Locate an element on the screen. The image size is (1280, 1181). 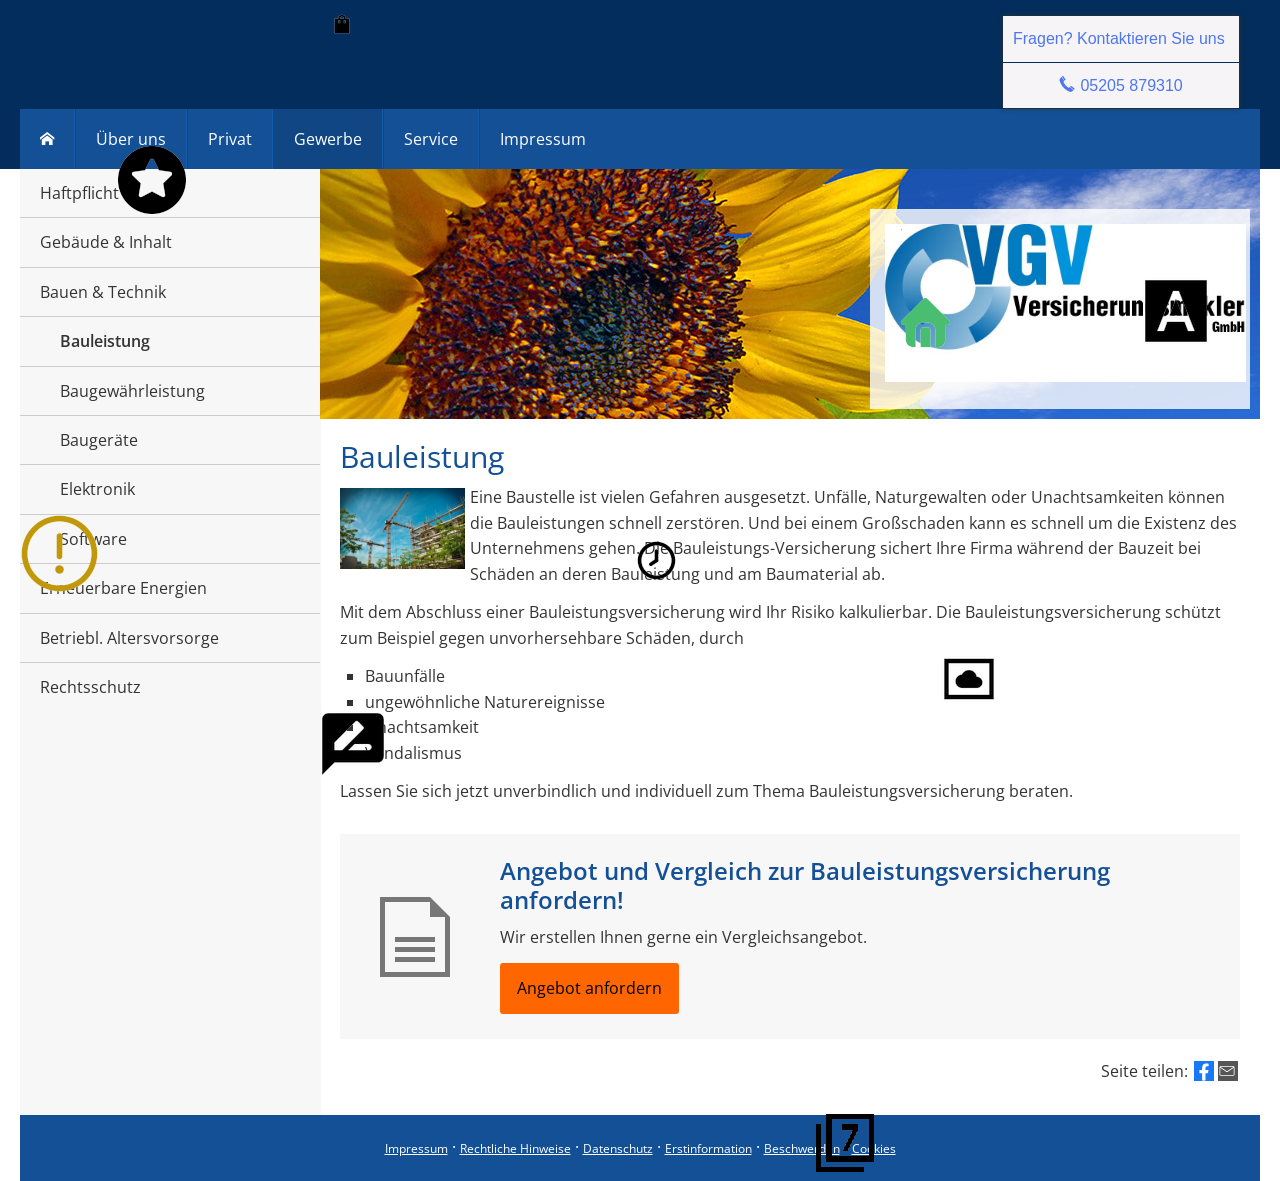
access daydream or screen saver settings is located at coordinates (969, 679).